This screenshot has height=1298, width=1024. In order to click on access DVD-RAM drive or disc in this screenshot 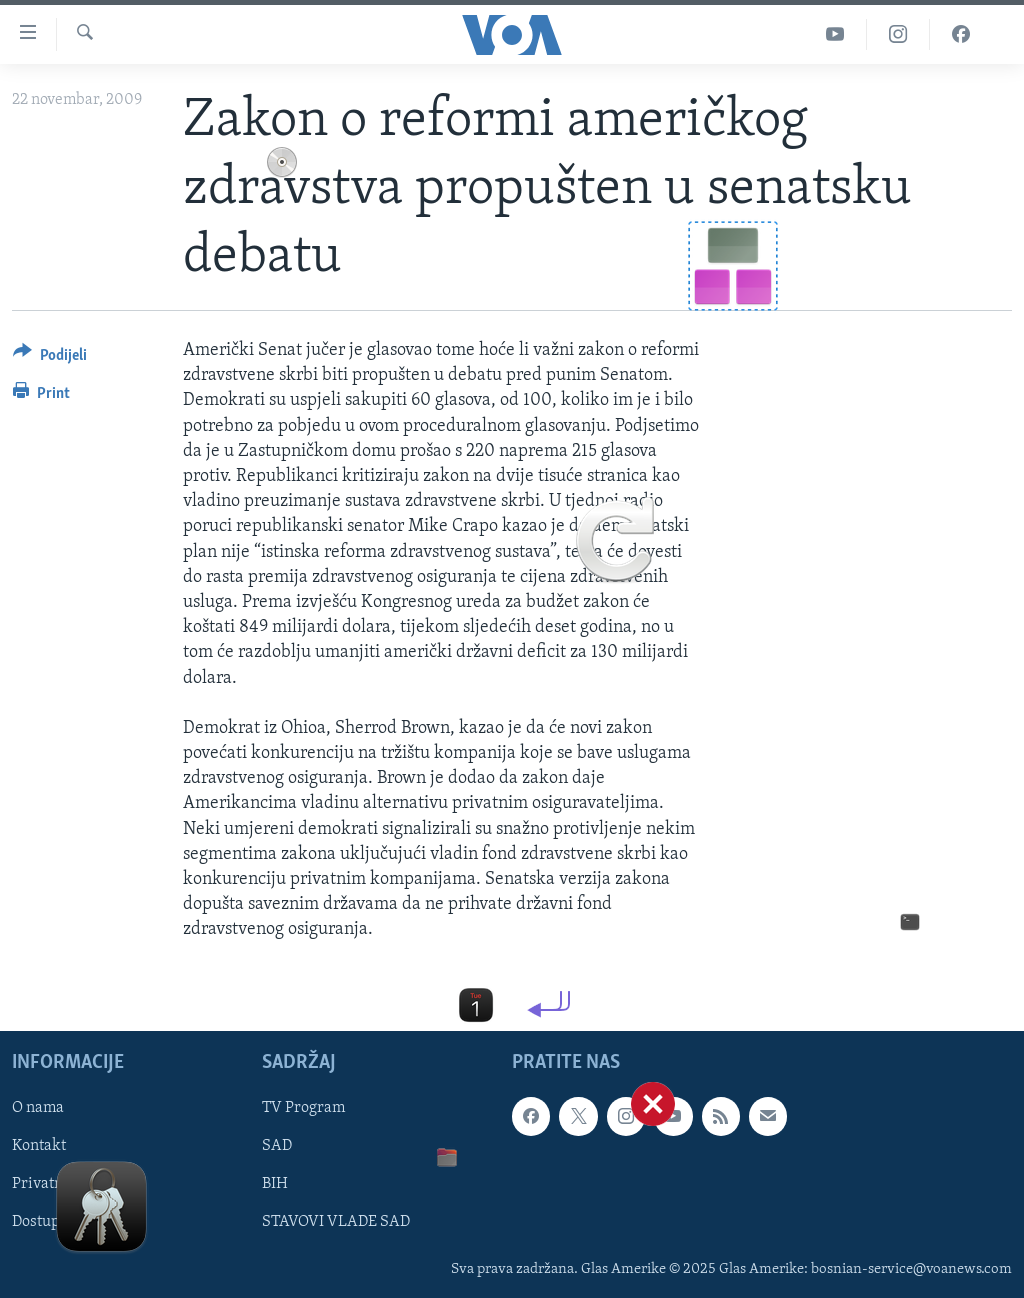, I will do `click(282, 162)`.